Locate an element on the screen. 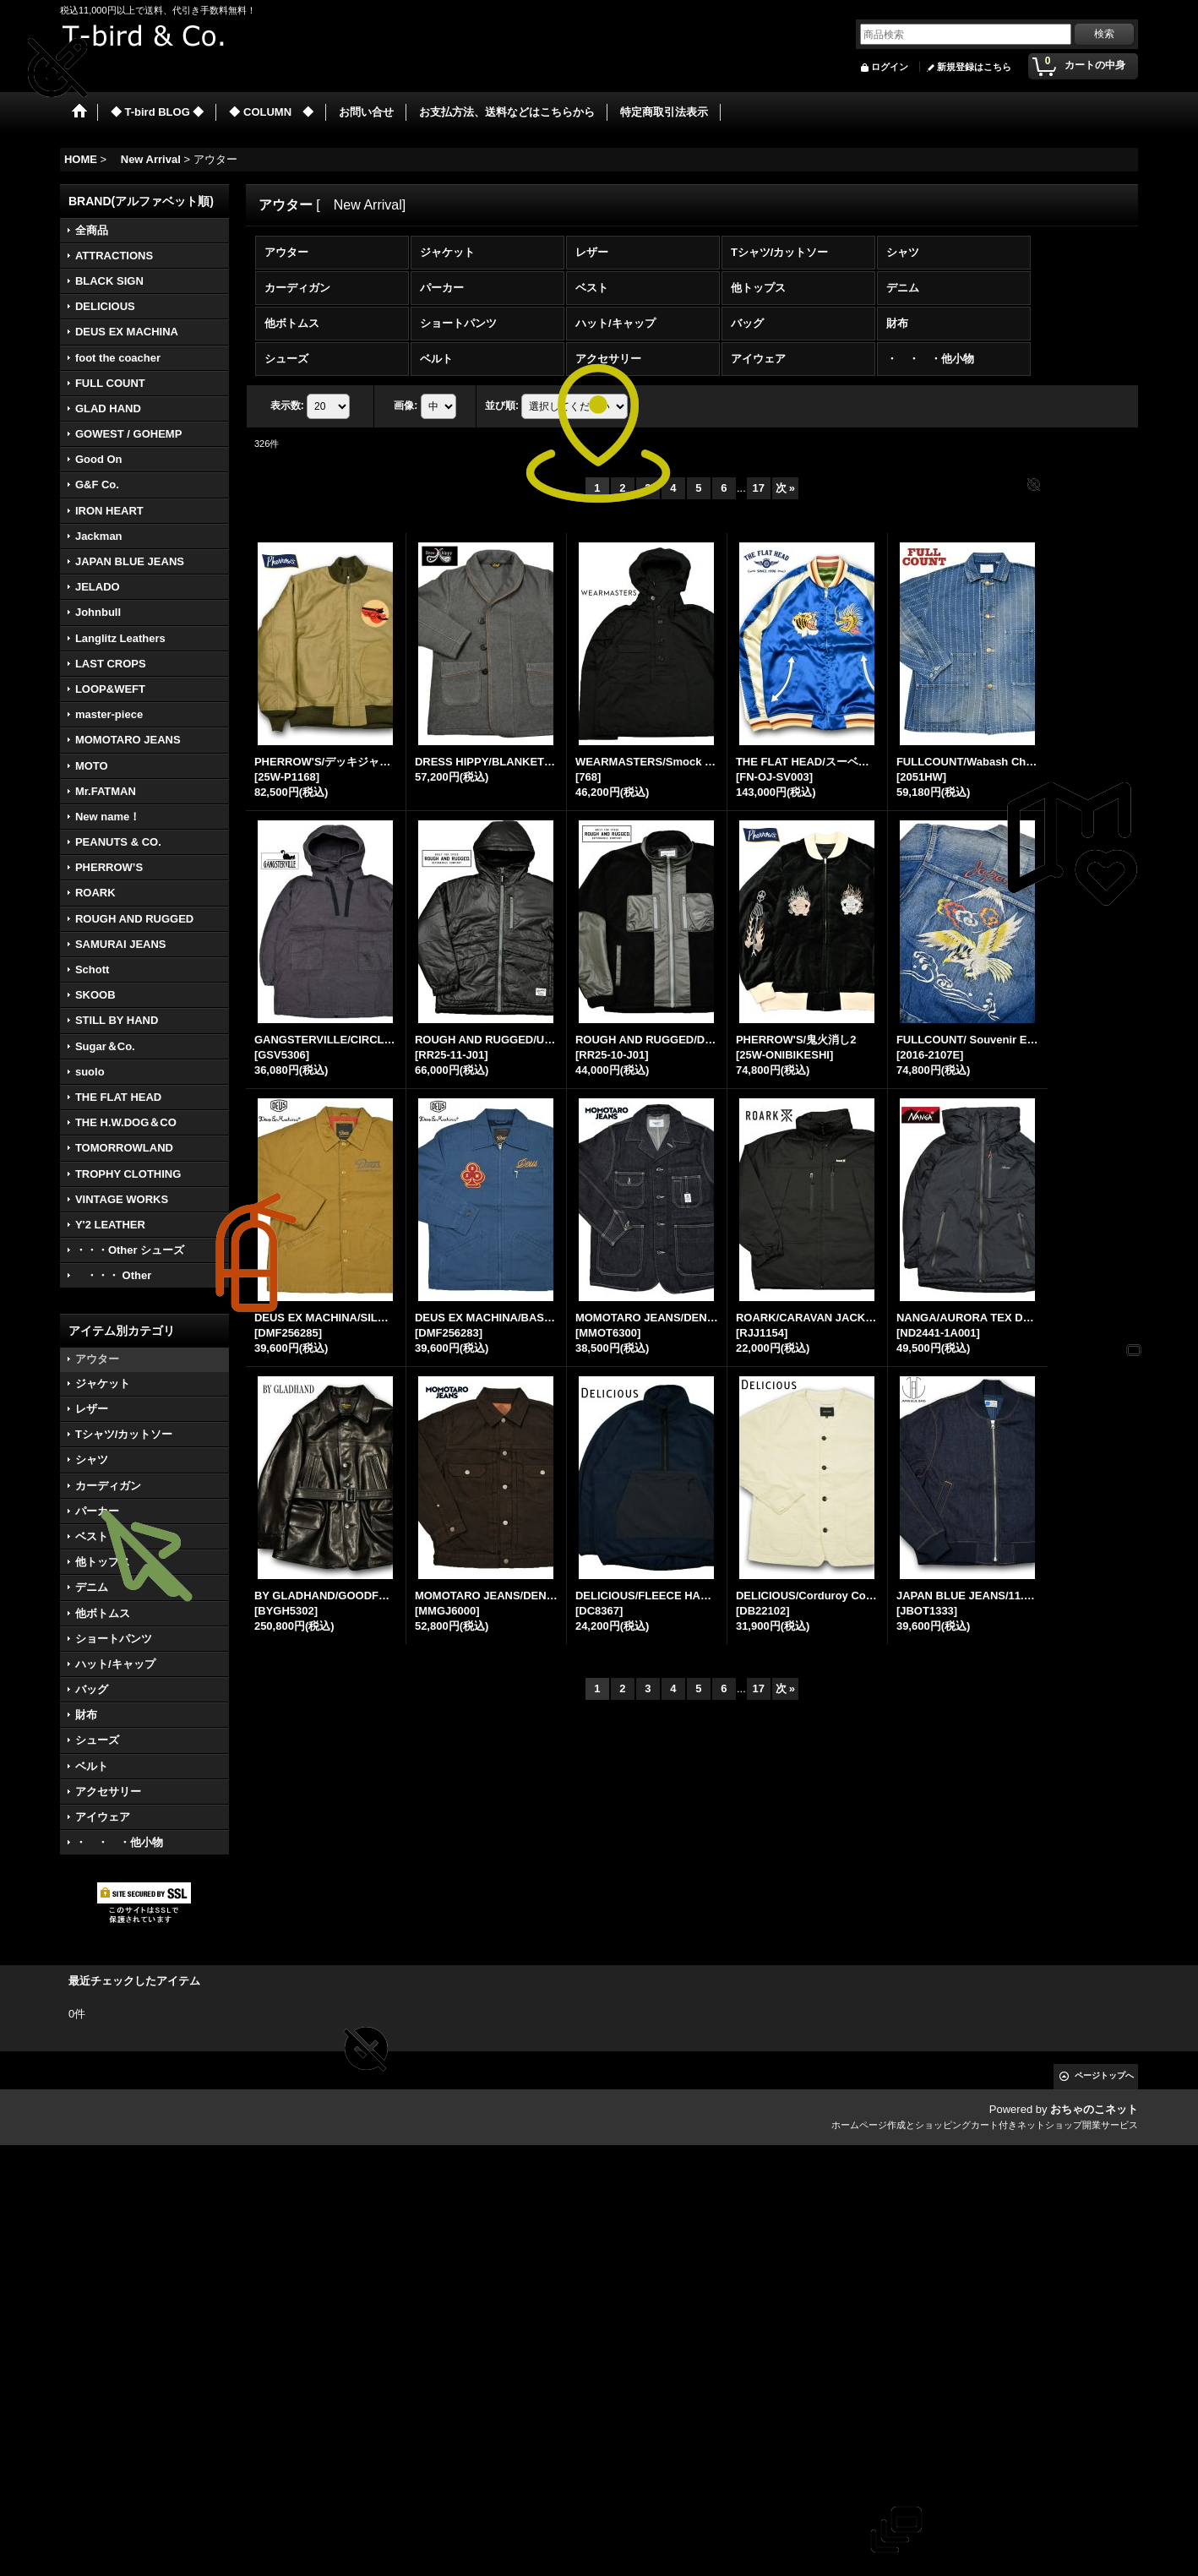 The height and width of the screenshot is (2576, 1198). crop image to 7:5 aspect ratio is located at coordinates (1134, 1350).